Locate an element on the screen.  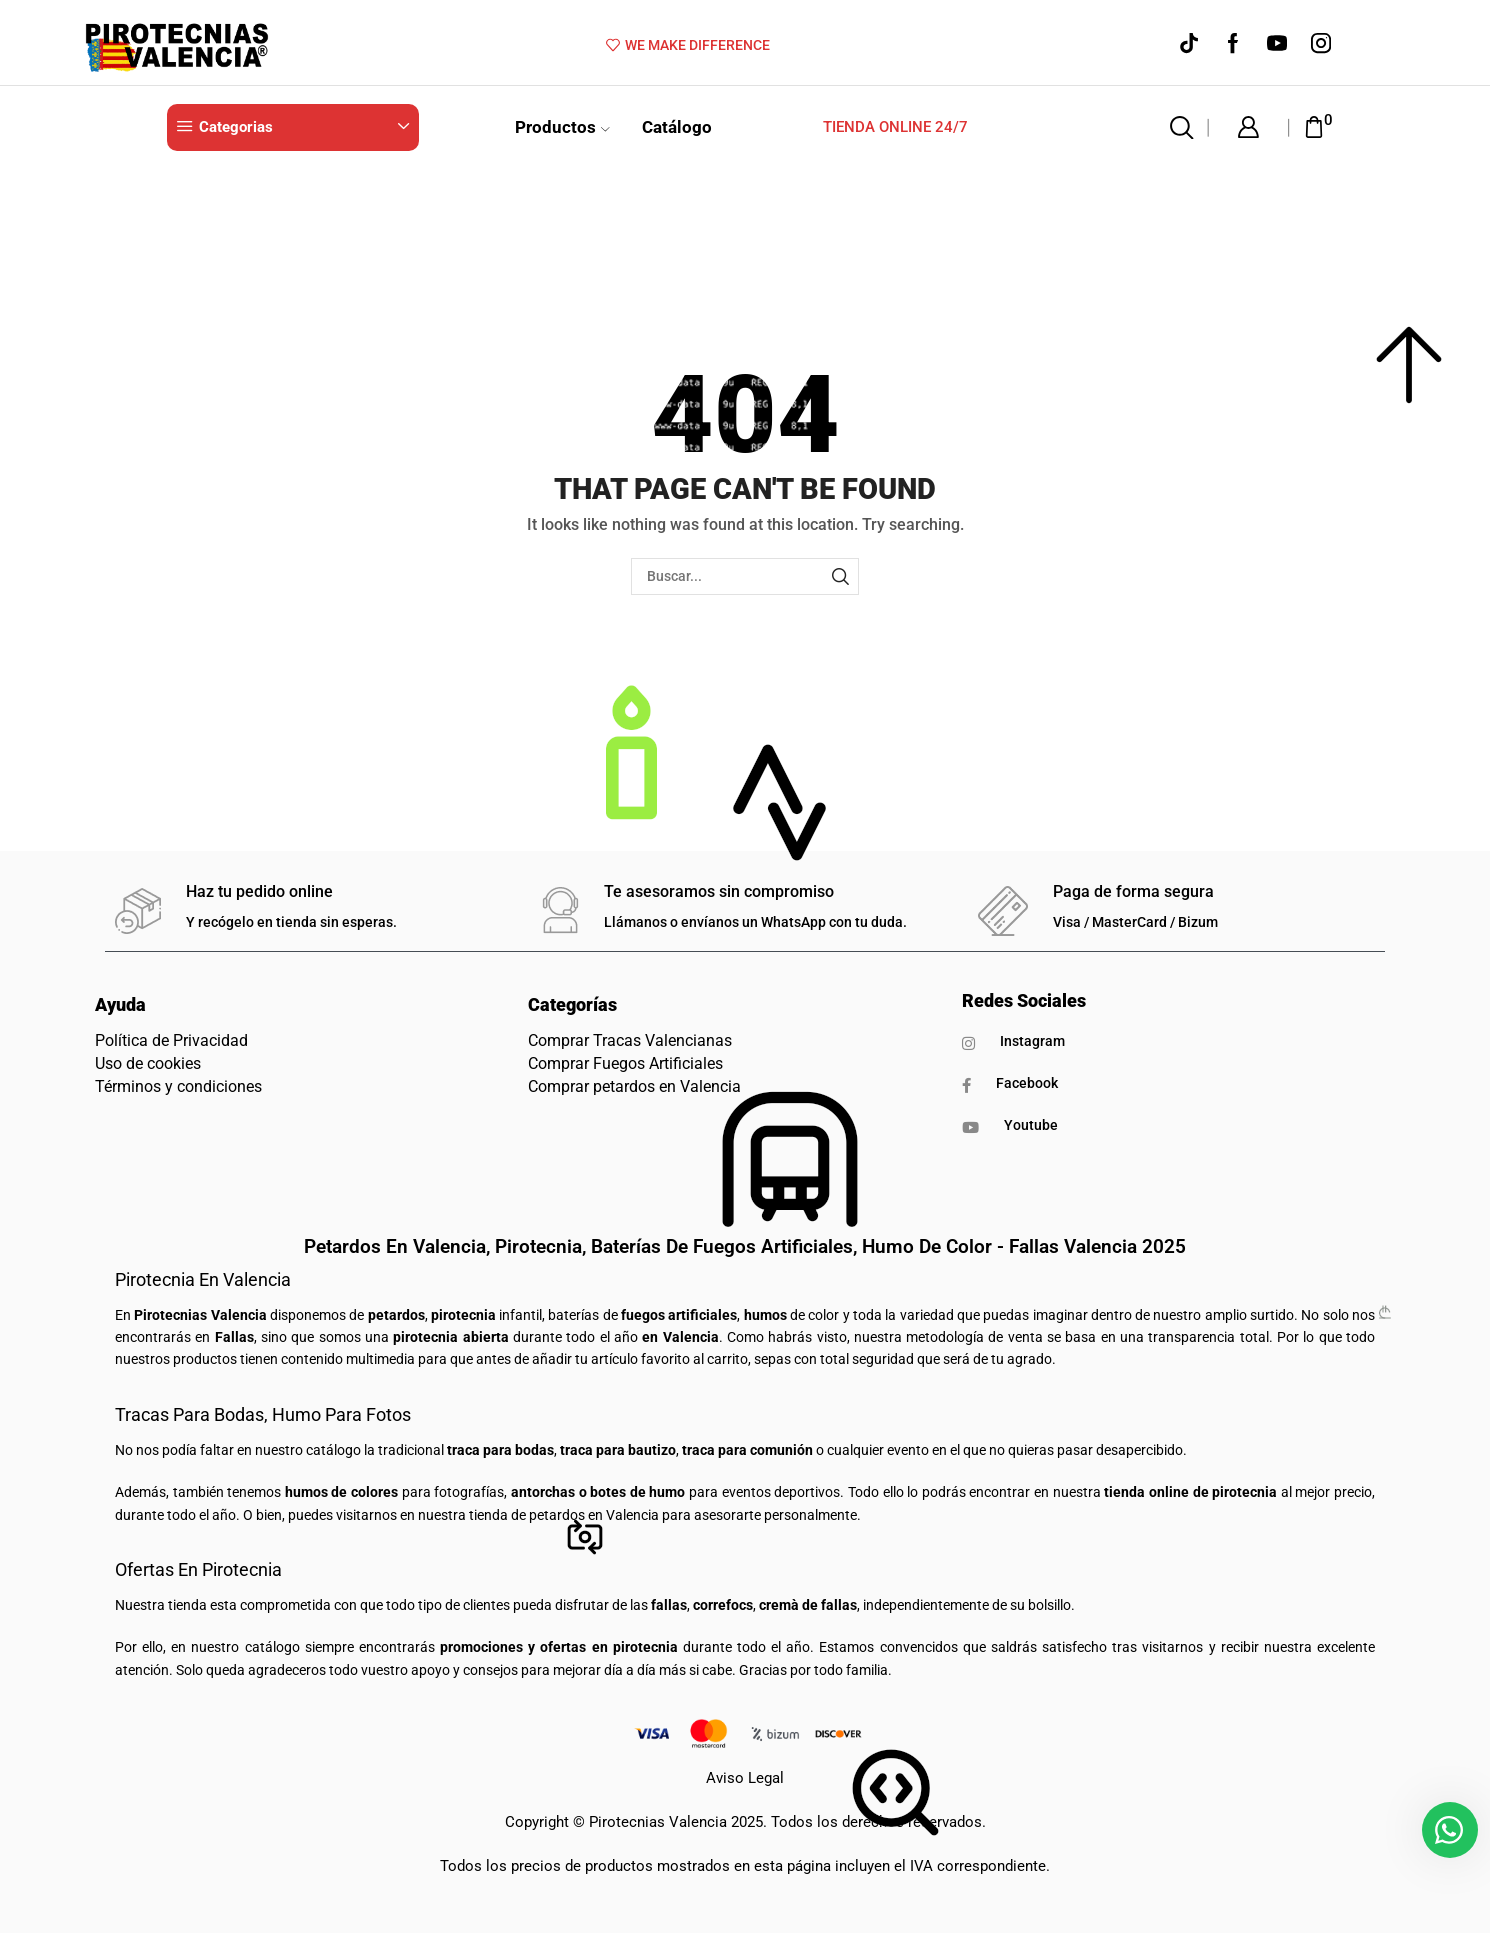
indicates georgian lari currency is located at coordinates (1385, 1312).